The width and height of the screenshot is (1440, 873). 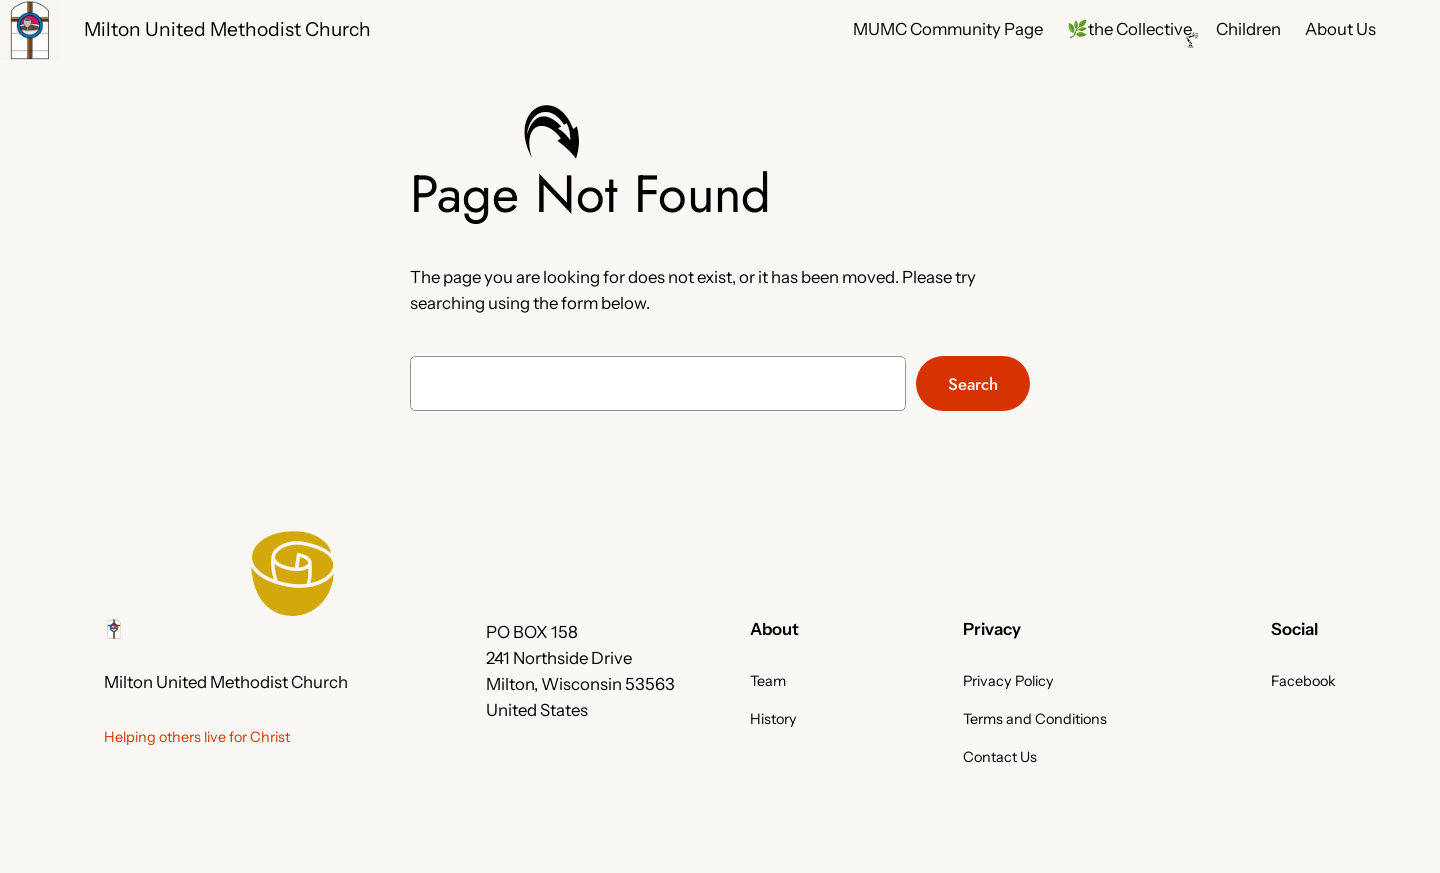 I want to click on indicates a blooming or growth animation effect, so click(x=292, y=573).